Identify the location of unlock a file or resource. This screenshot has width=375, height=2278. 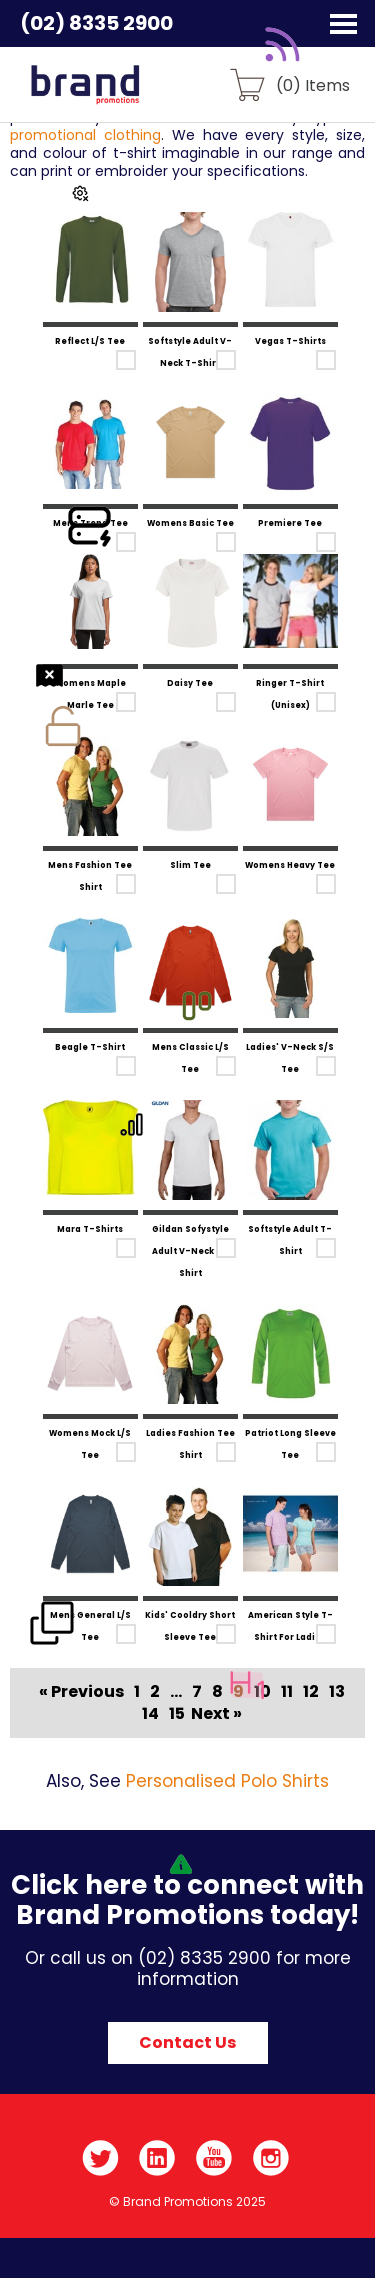
(63, 726).